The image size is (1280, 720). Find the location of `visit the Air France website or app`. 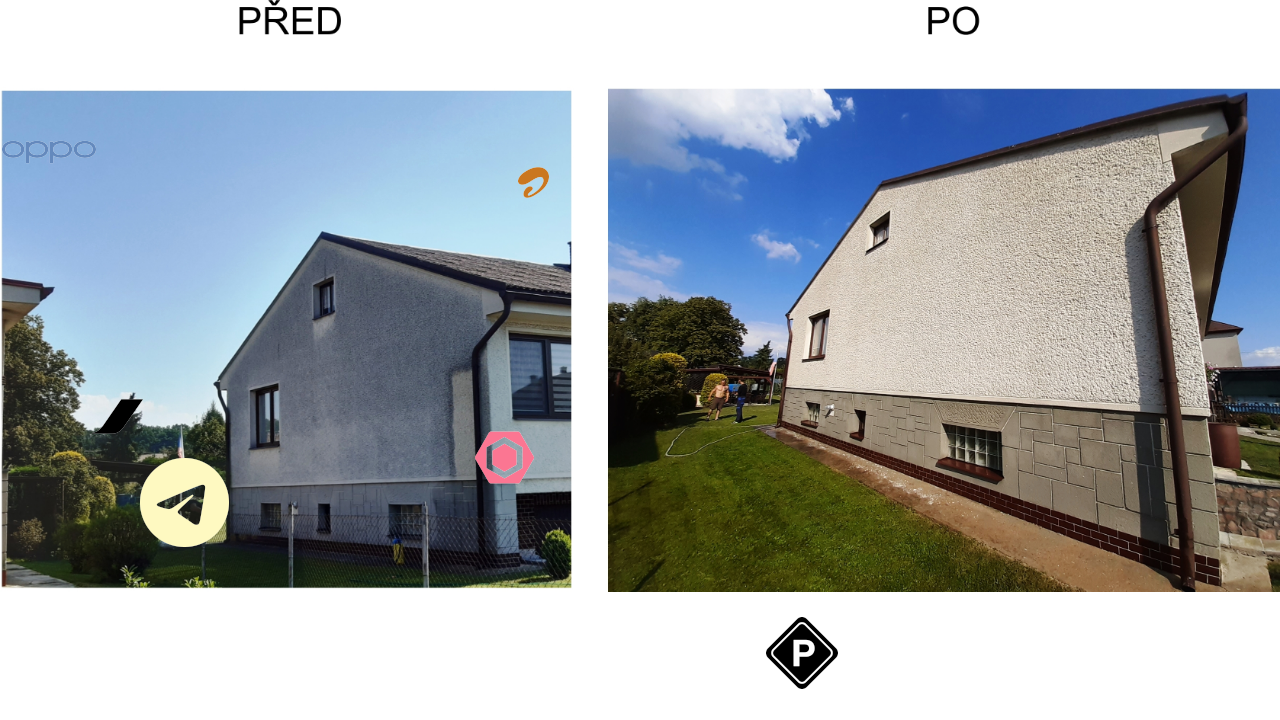

visit the Air France website or app is located at coordinates (117, 416).